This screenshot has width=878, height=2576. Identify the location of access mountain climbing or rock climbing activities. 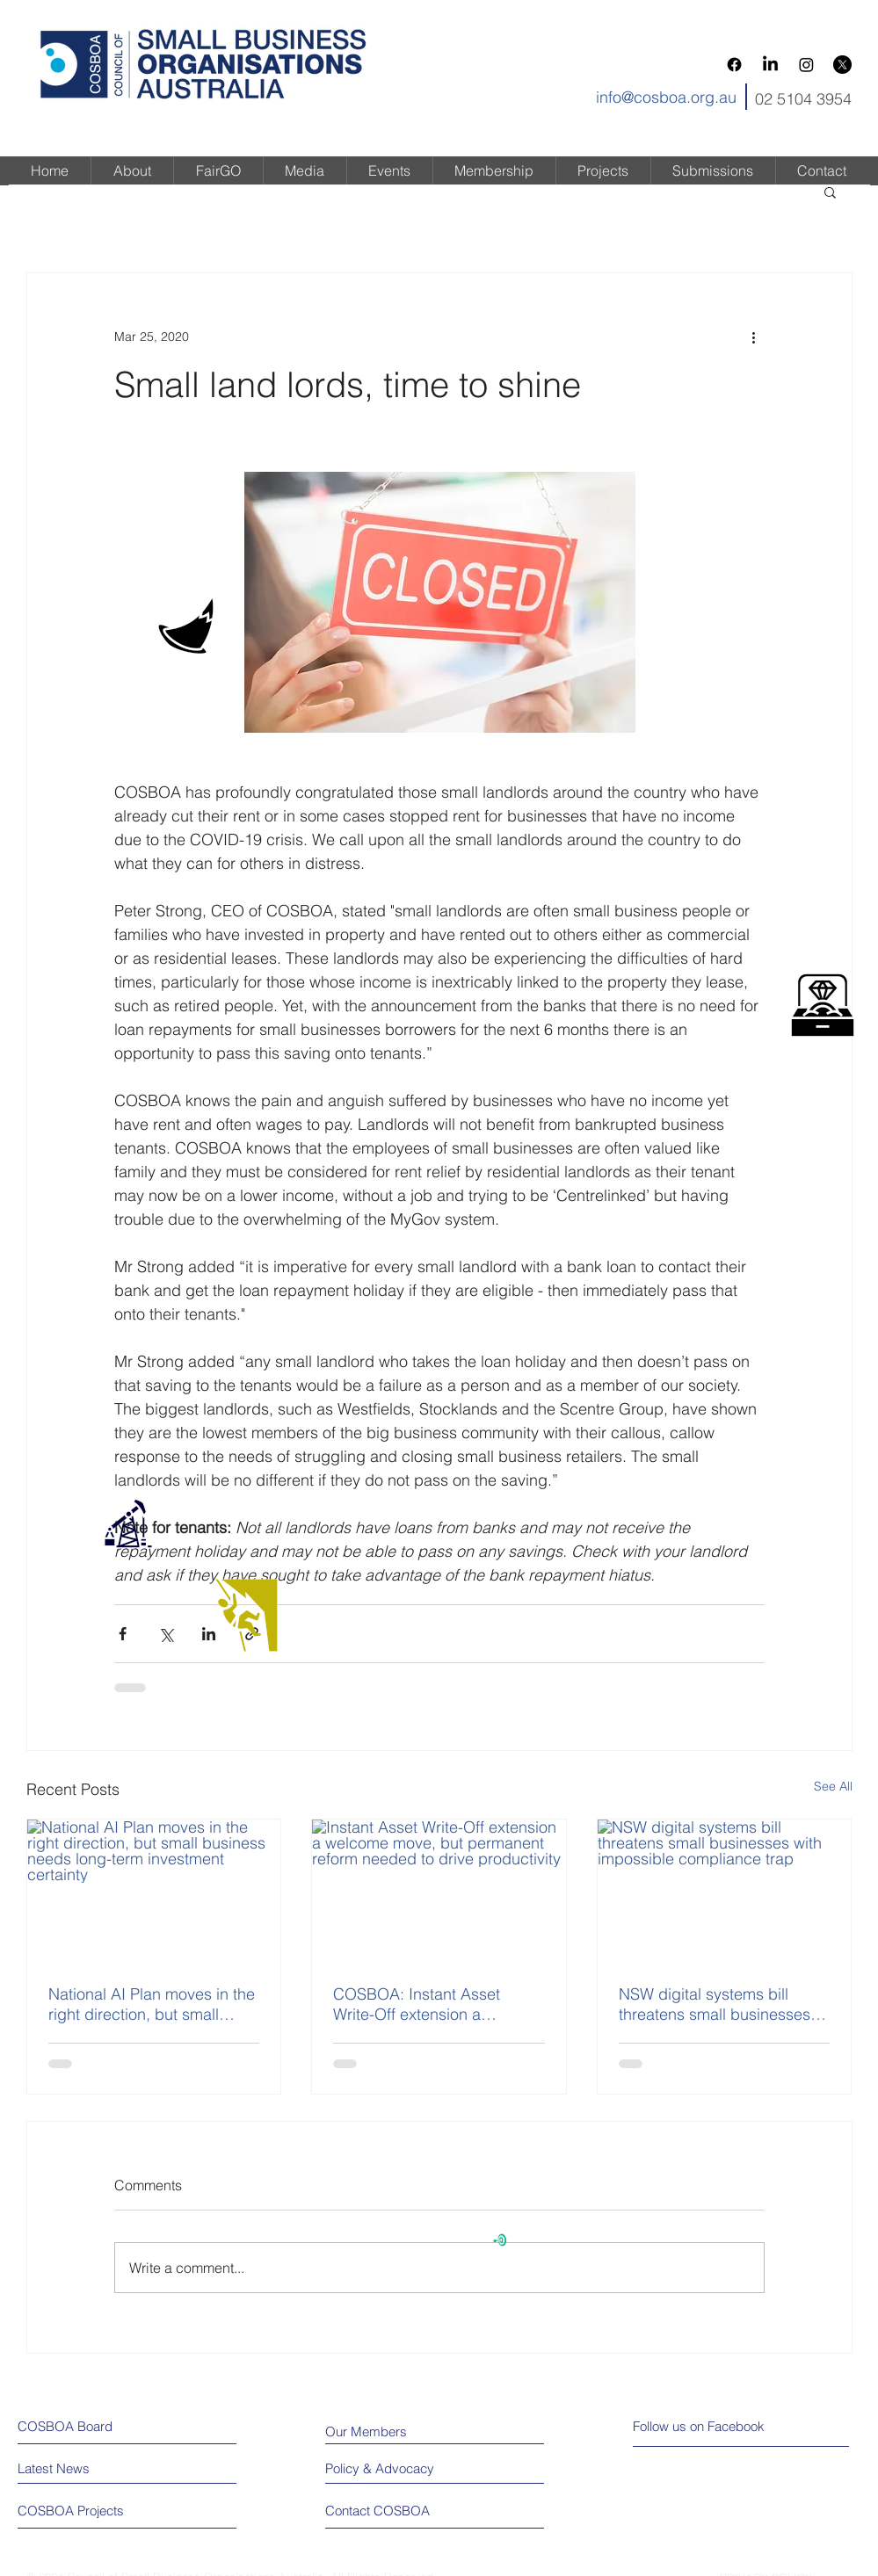
(241, 1615).